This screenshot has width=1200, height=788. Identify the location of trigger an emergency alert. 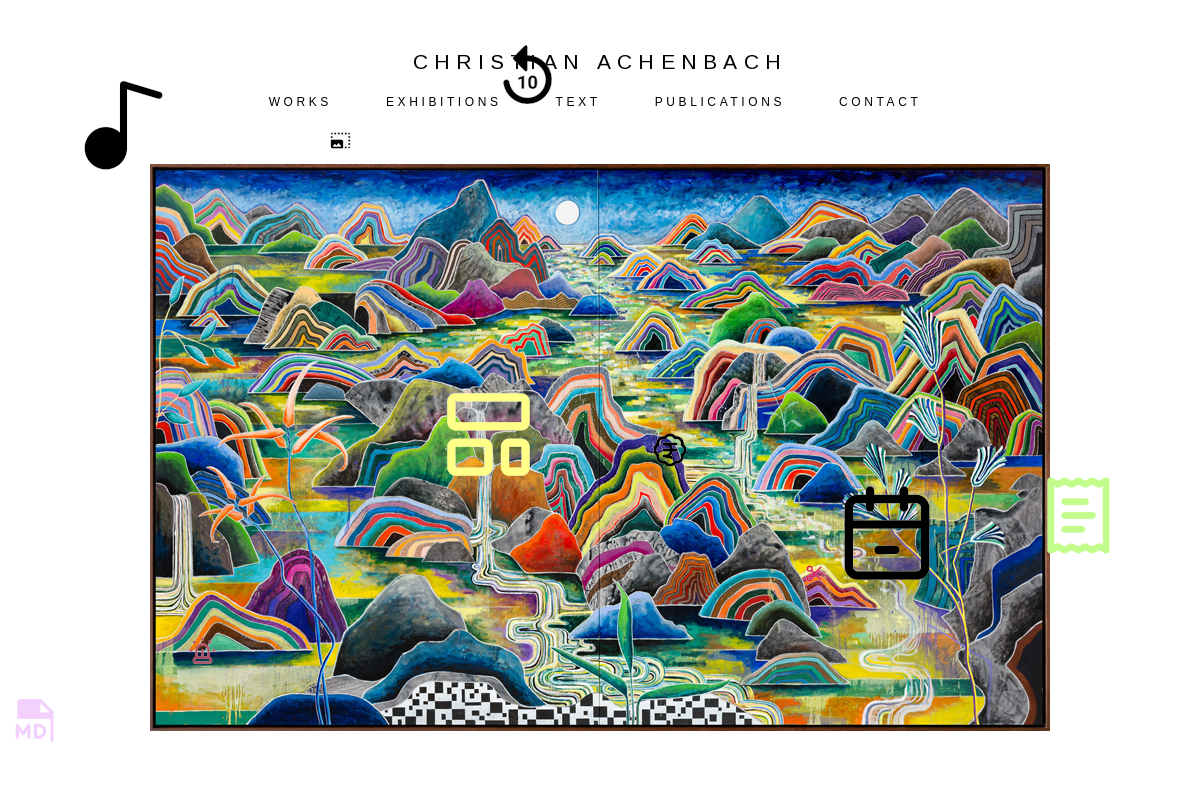
(202, 650).